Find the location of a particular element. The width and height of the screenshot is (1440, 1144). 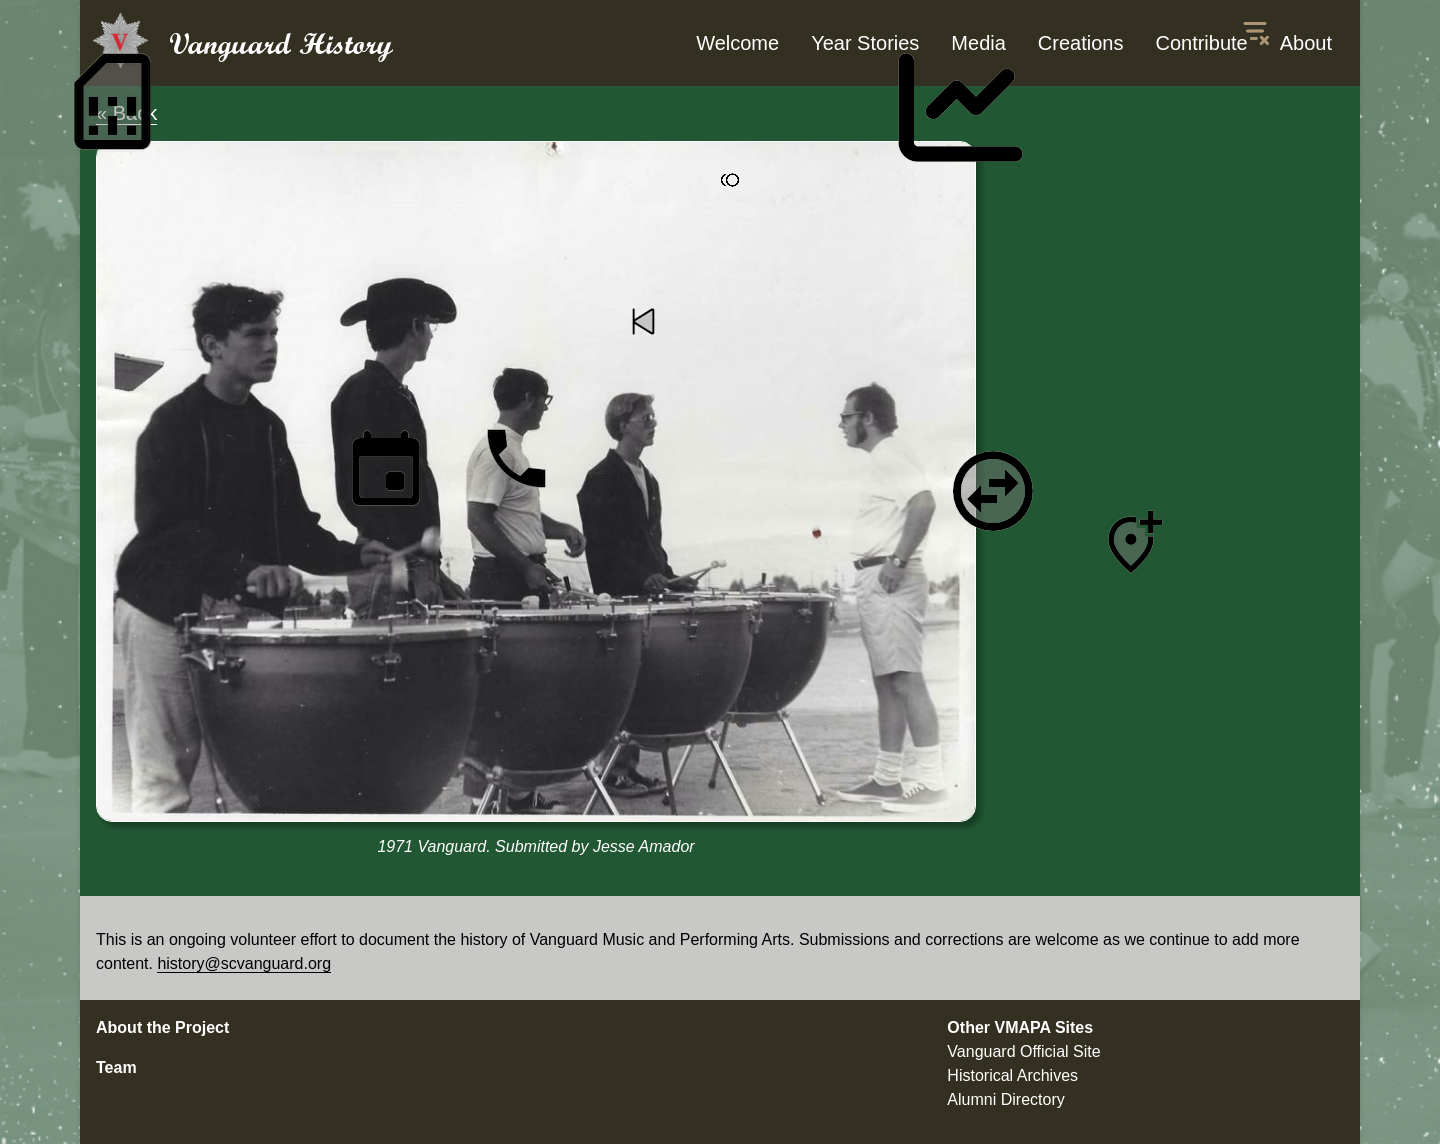

clear all active filters is located at coordinates (1255, 31).